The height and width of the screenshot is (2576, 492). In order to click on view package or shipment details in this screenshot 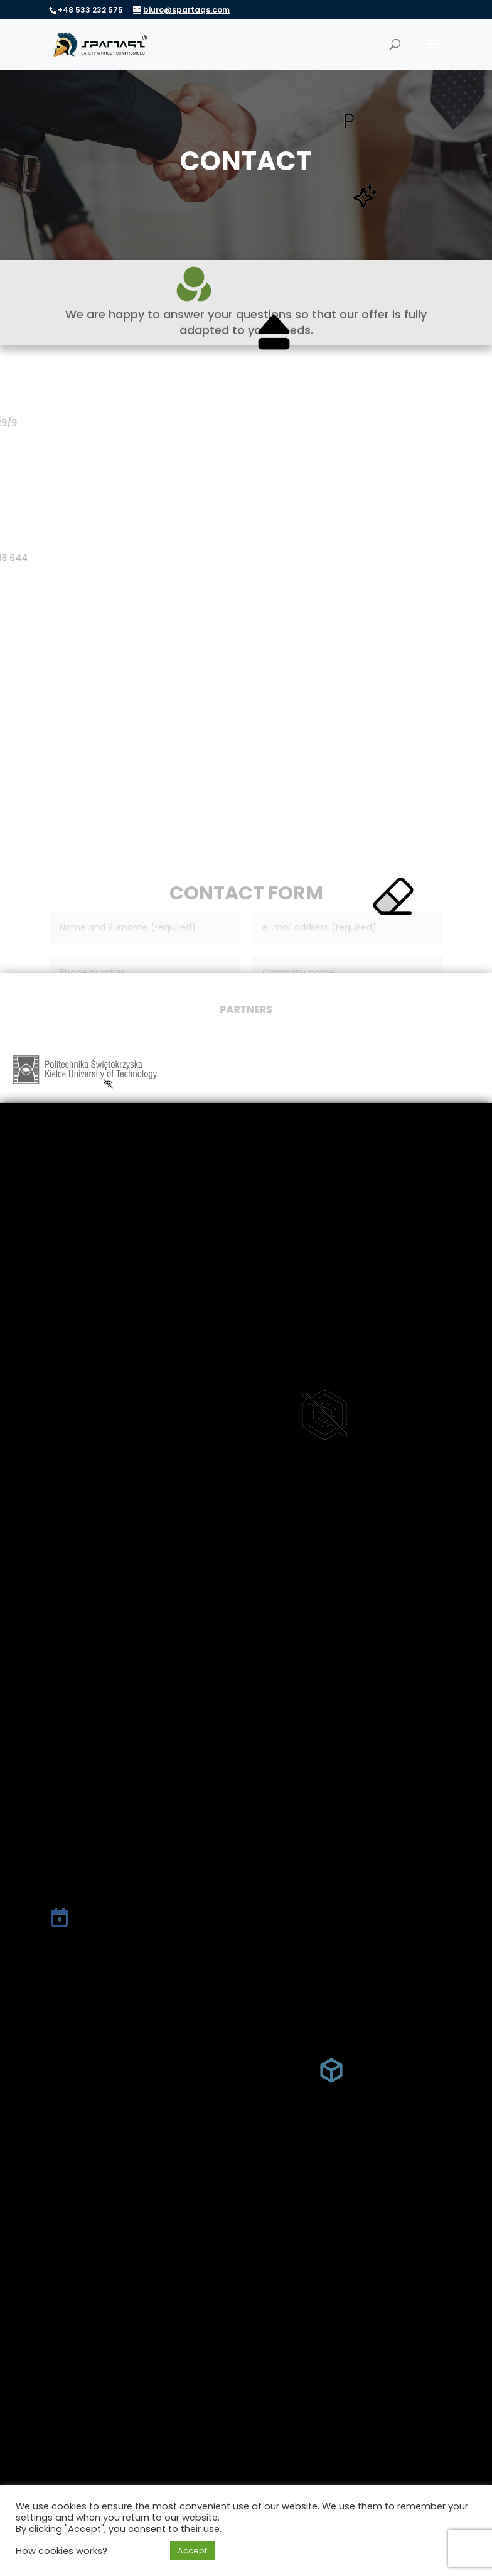, I will do `click(331, 2070)`.